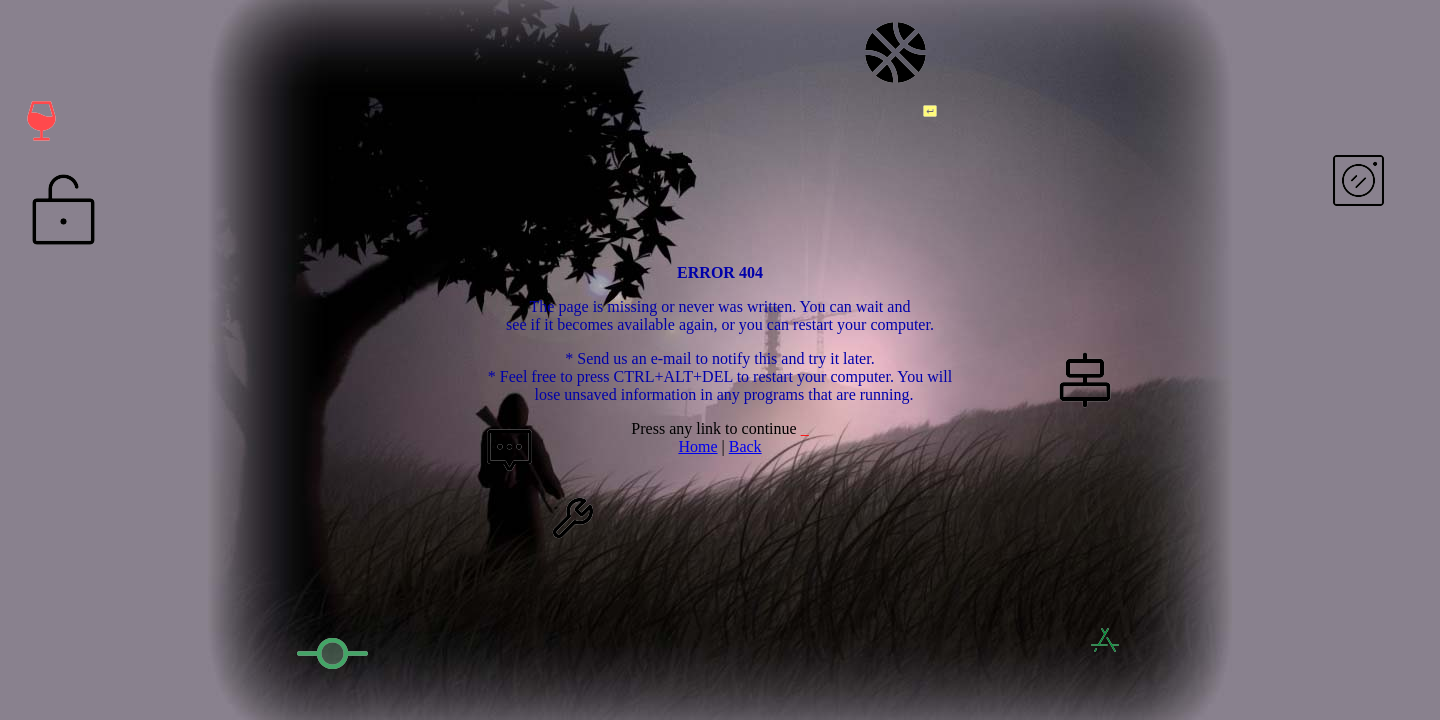 This screenshot has height=720, width=1440. What do you see at coordinates (1358, 180) in the screenshot?
I see `access laundry or appliance controls` at bounding box center [1358, 180].